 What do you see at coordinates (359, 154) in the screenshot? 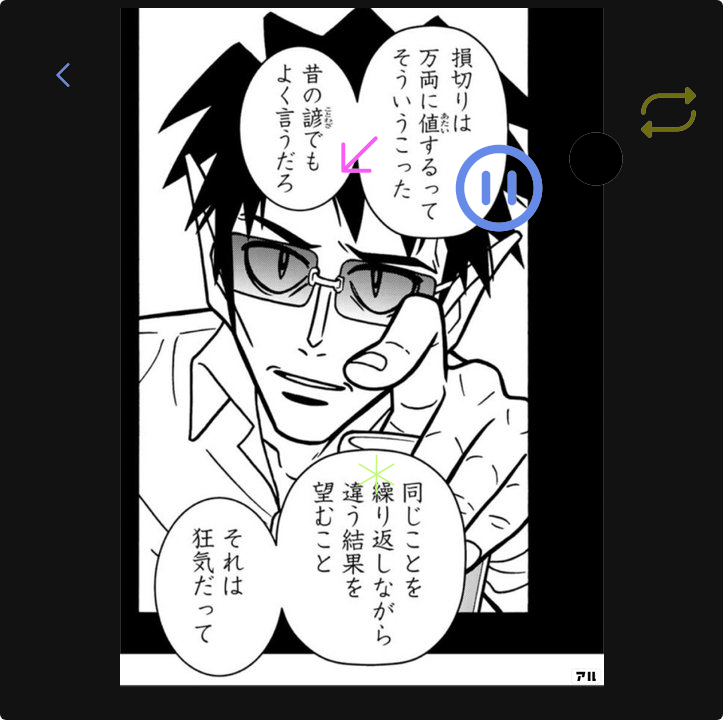
I see `navigate to the bottom-left or previous section` at bounding box center [359, 154].